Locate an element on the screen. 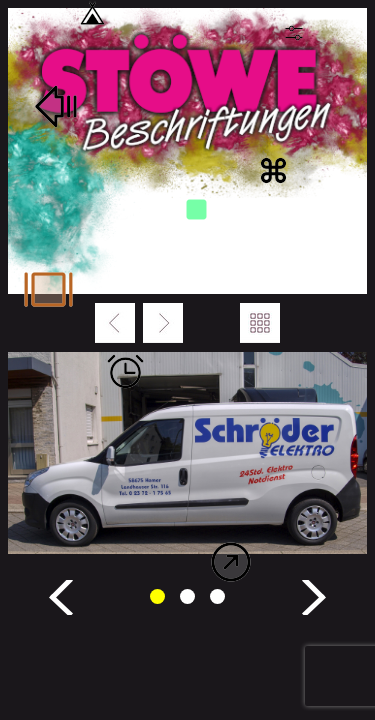  view campsite or camping information is located at coordinates (92, 14).